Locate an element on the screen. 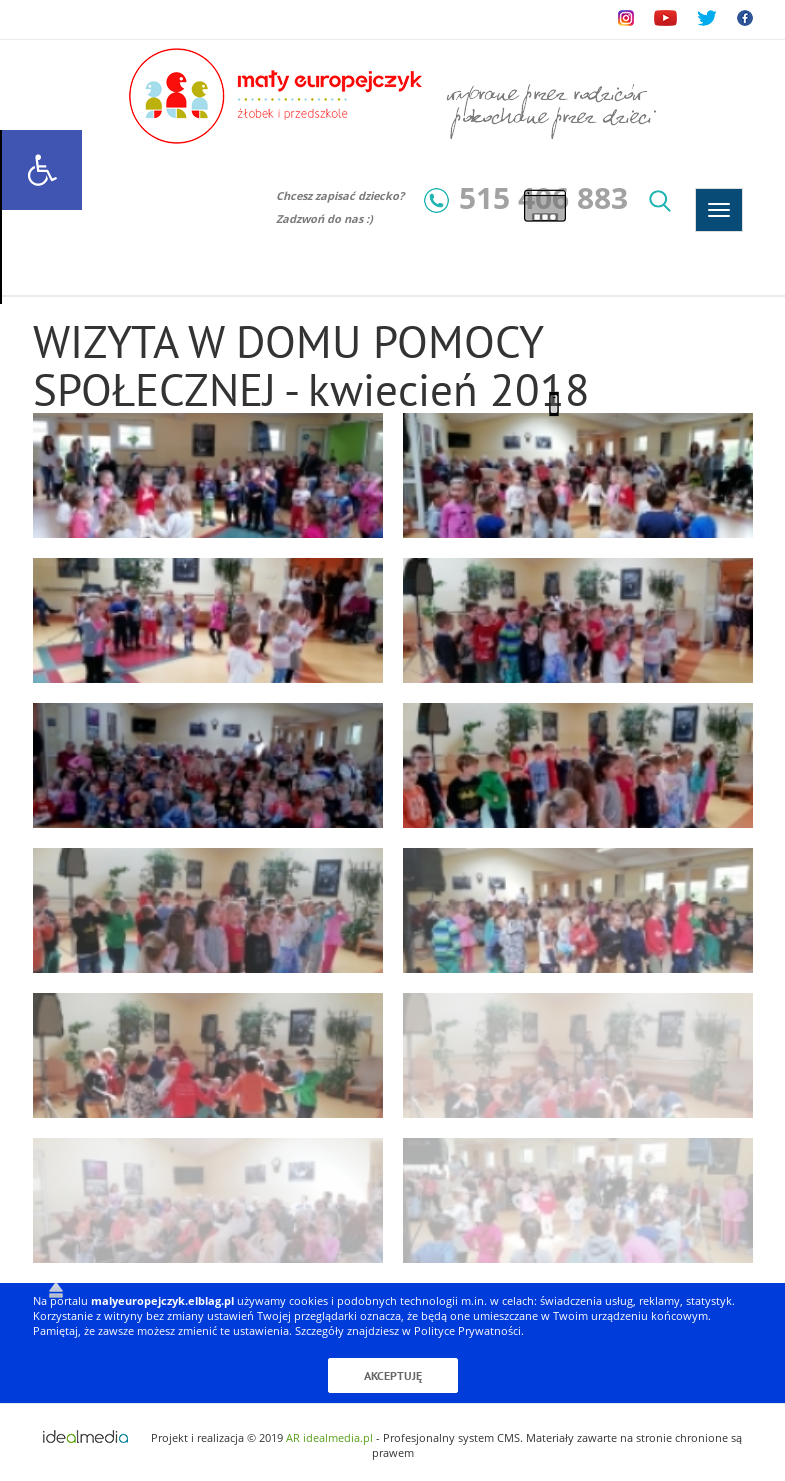 This screenshot has height=1481, width=785. access desktop folder in sidebar is located at coordinates (545, 206).